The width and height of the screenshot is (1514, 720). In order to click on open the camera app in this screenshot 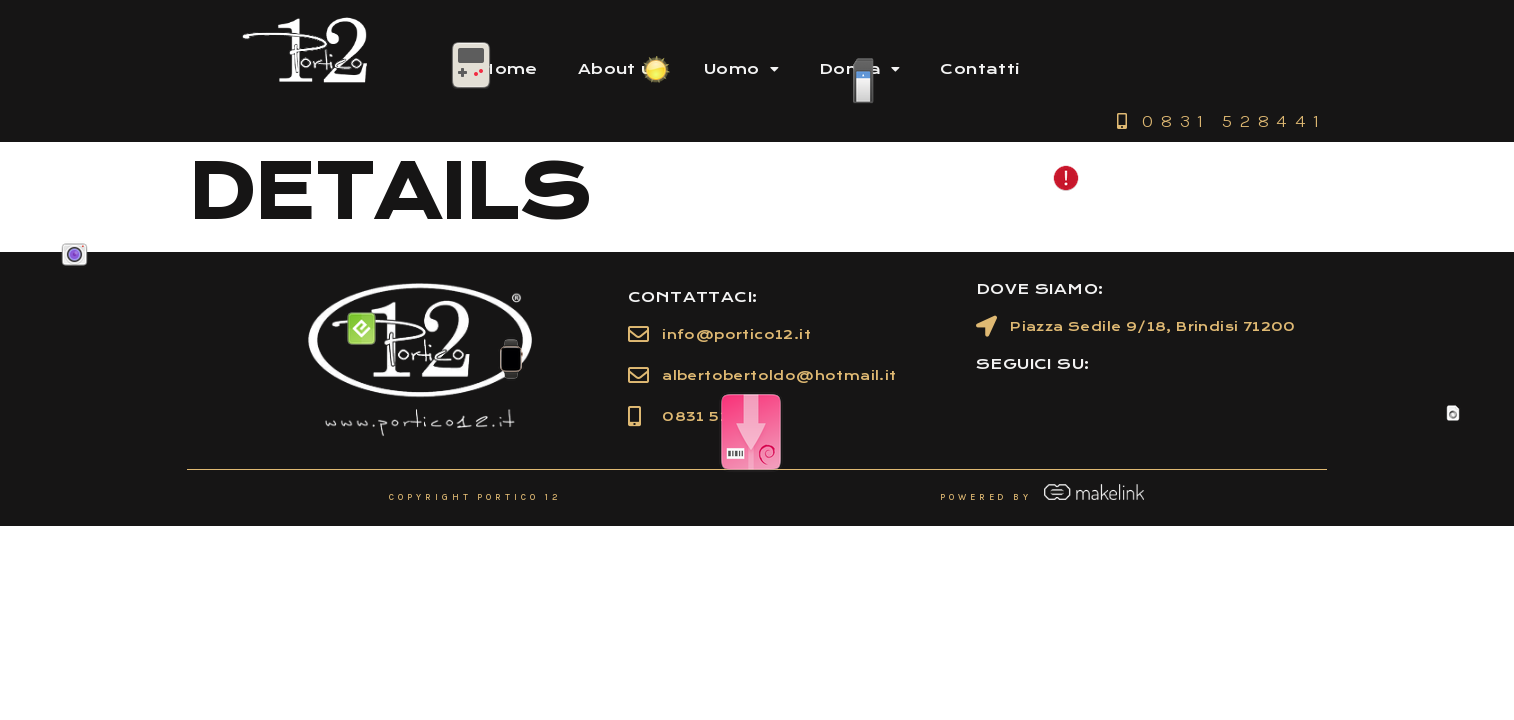, I will do `click(74, 254)`.